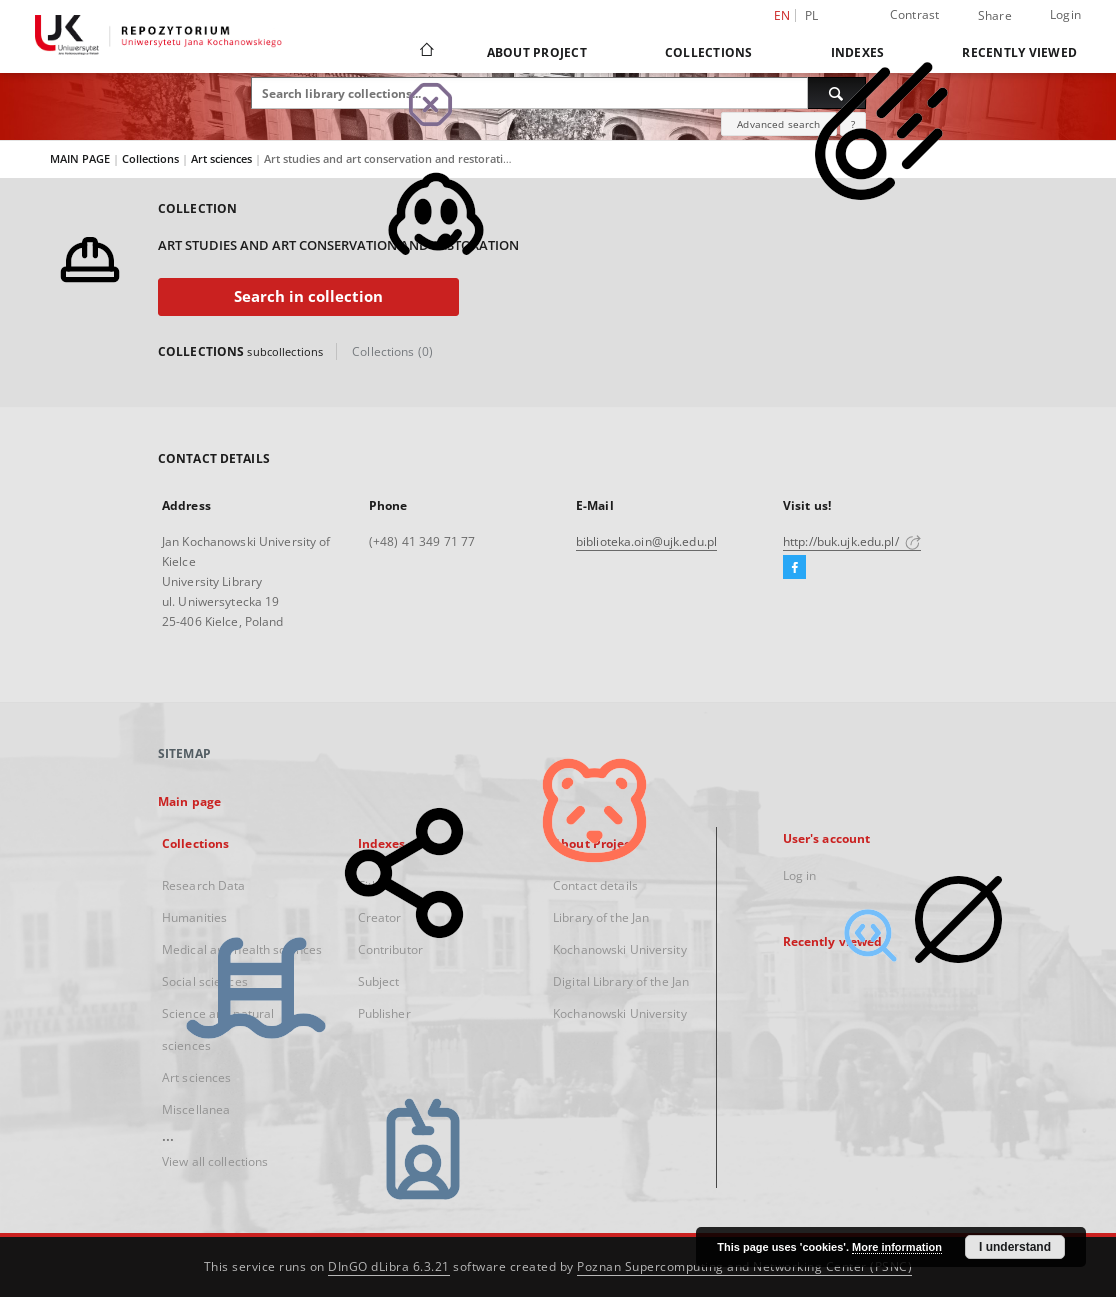  I want to click on indicates an empty or null value, so click(958, 919).